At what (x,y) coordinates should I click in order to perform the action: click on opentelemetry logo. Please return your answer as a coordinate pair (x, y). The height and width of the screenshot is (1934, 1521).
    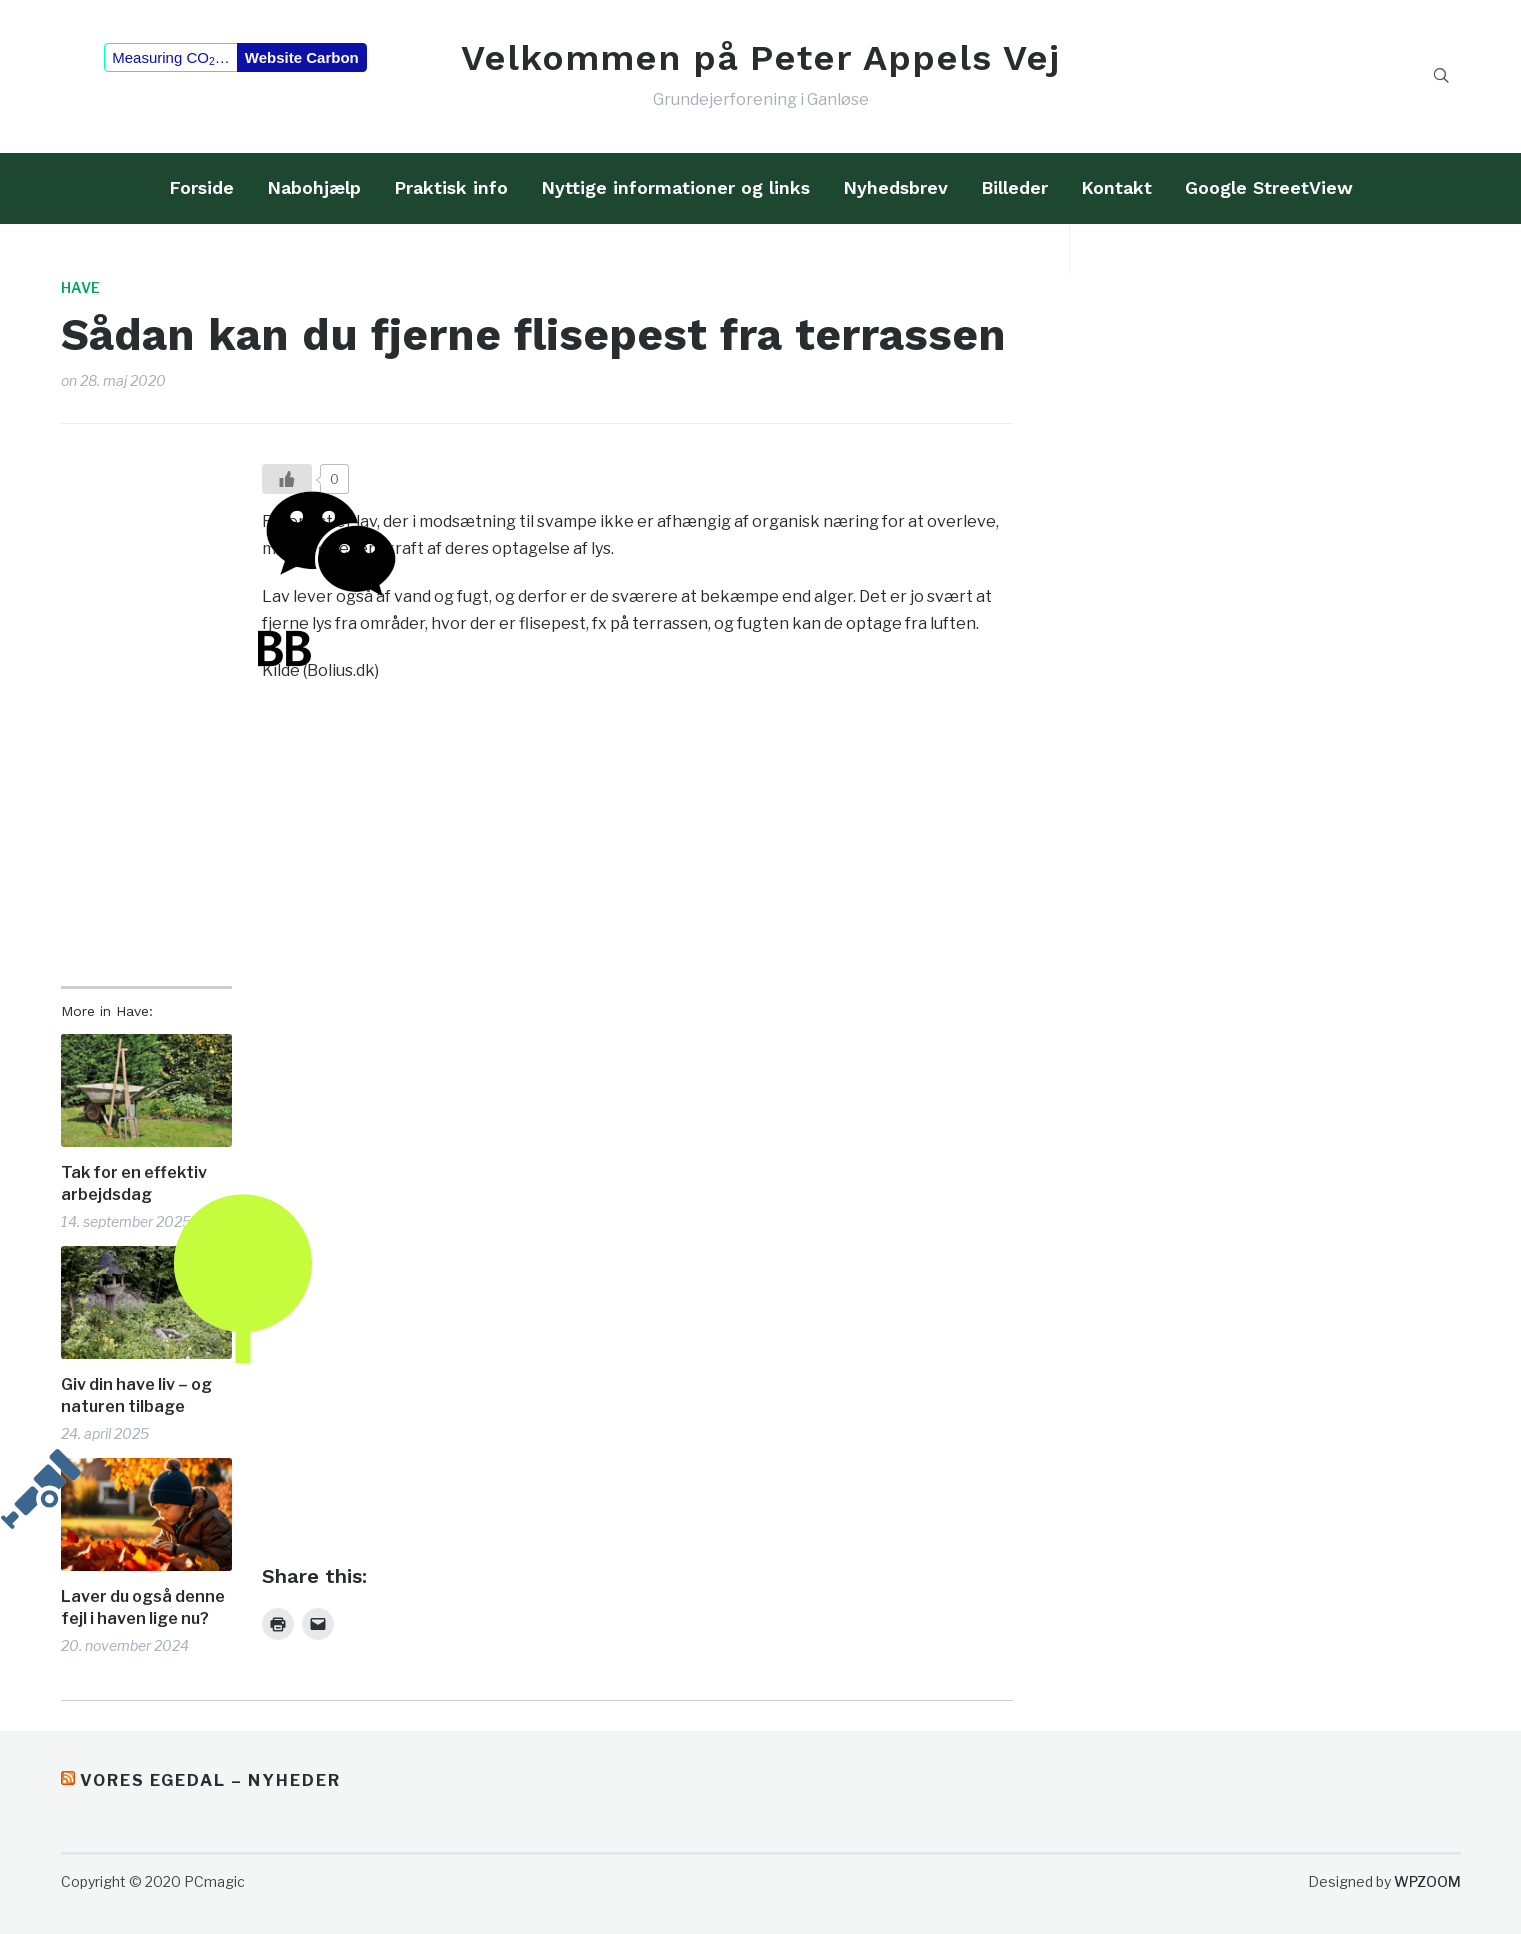
    Looking at the image, I should click on (41, 1489).